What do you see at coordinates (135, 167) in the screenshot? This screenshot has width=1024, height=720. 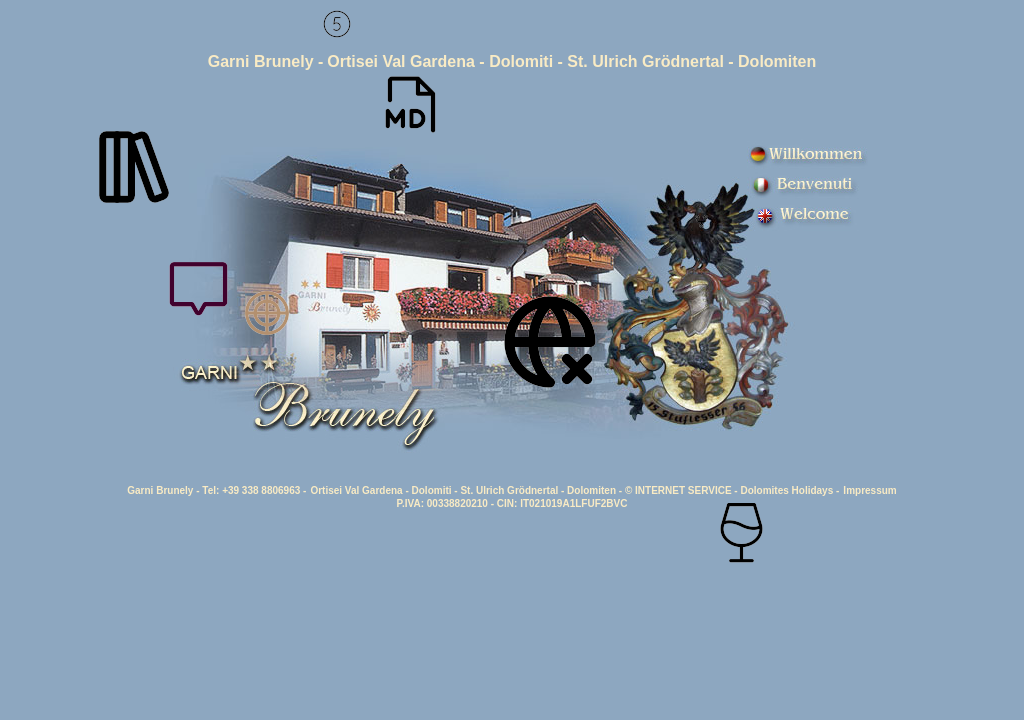 I see `access your library or collection` at bounding box center [135, 167].